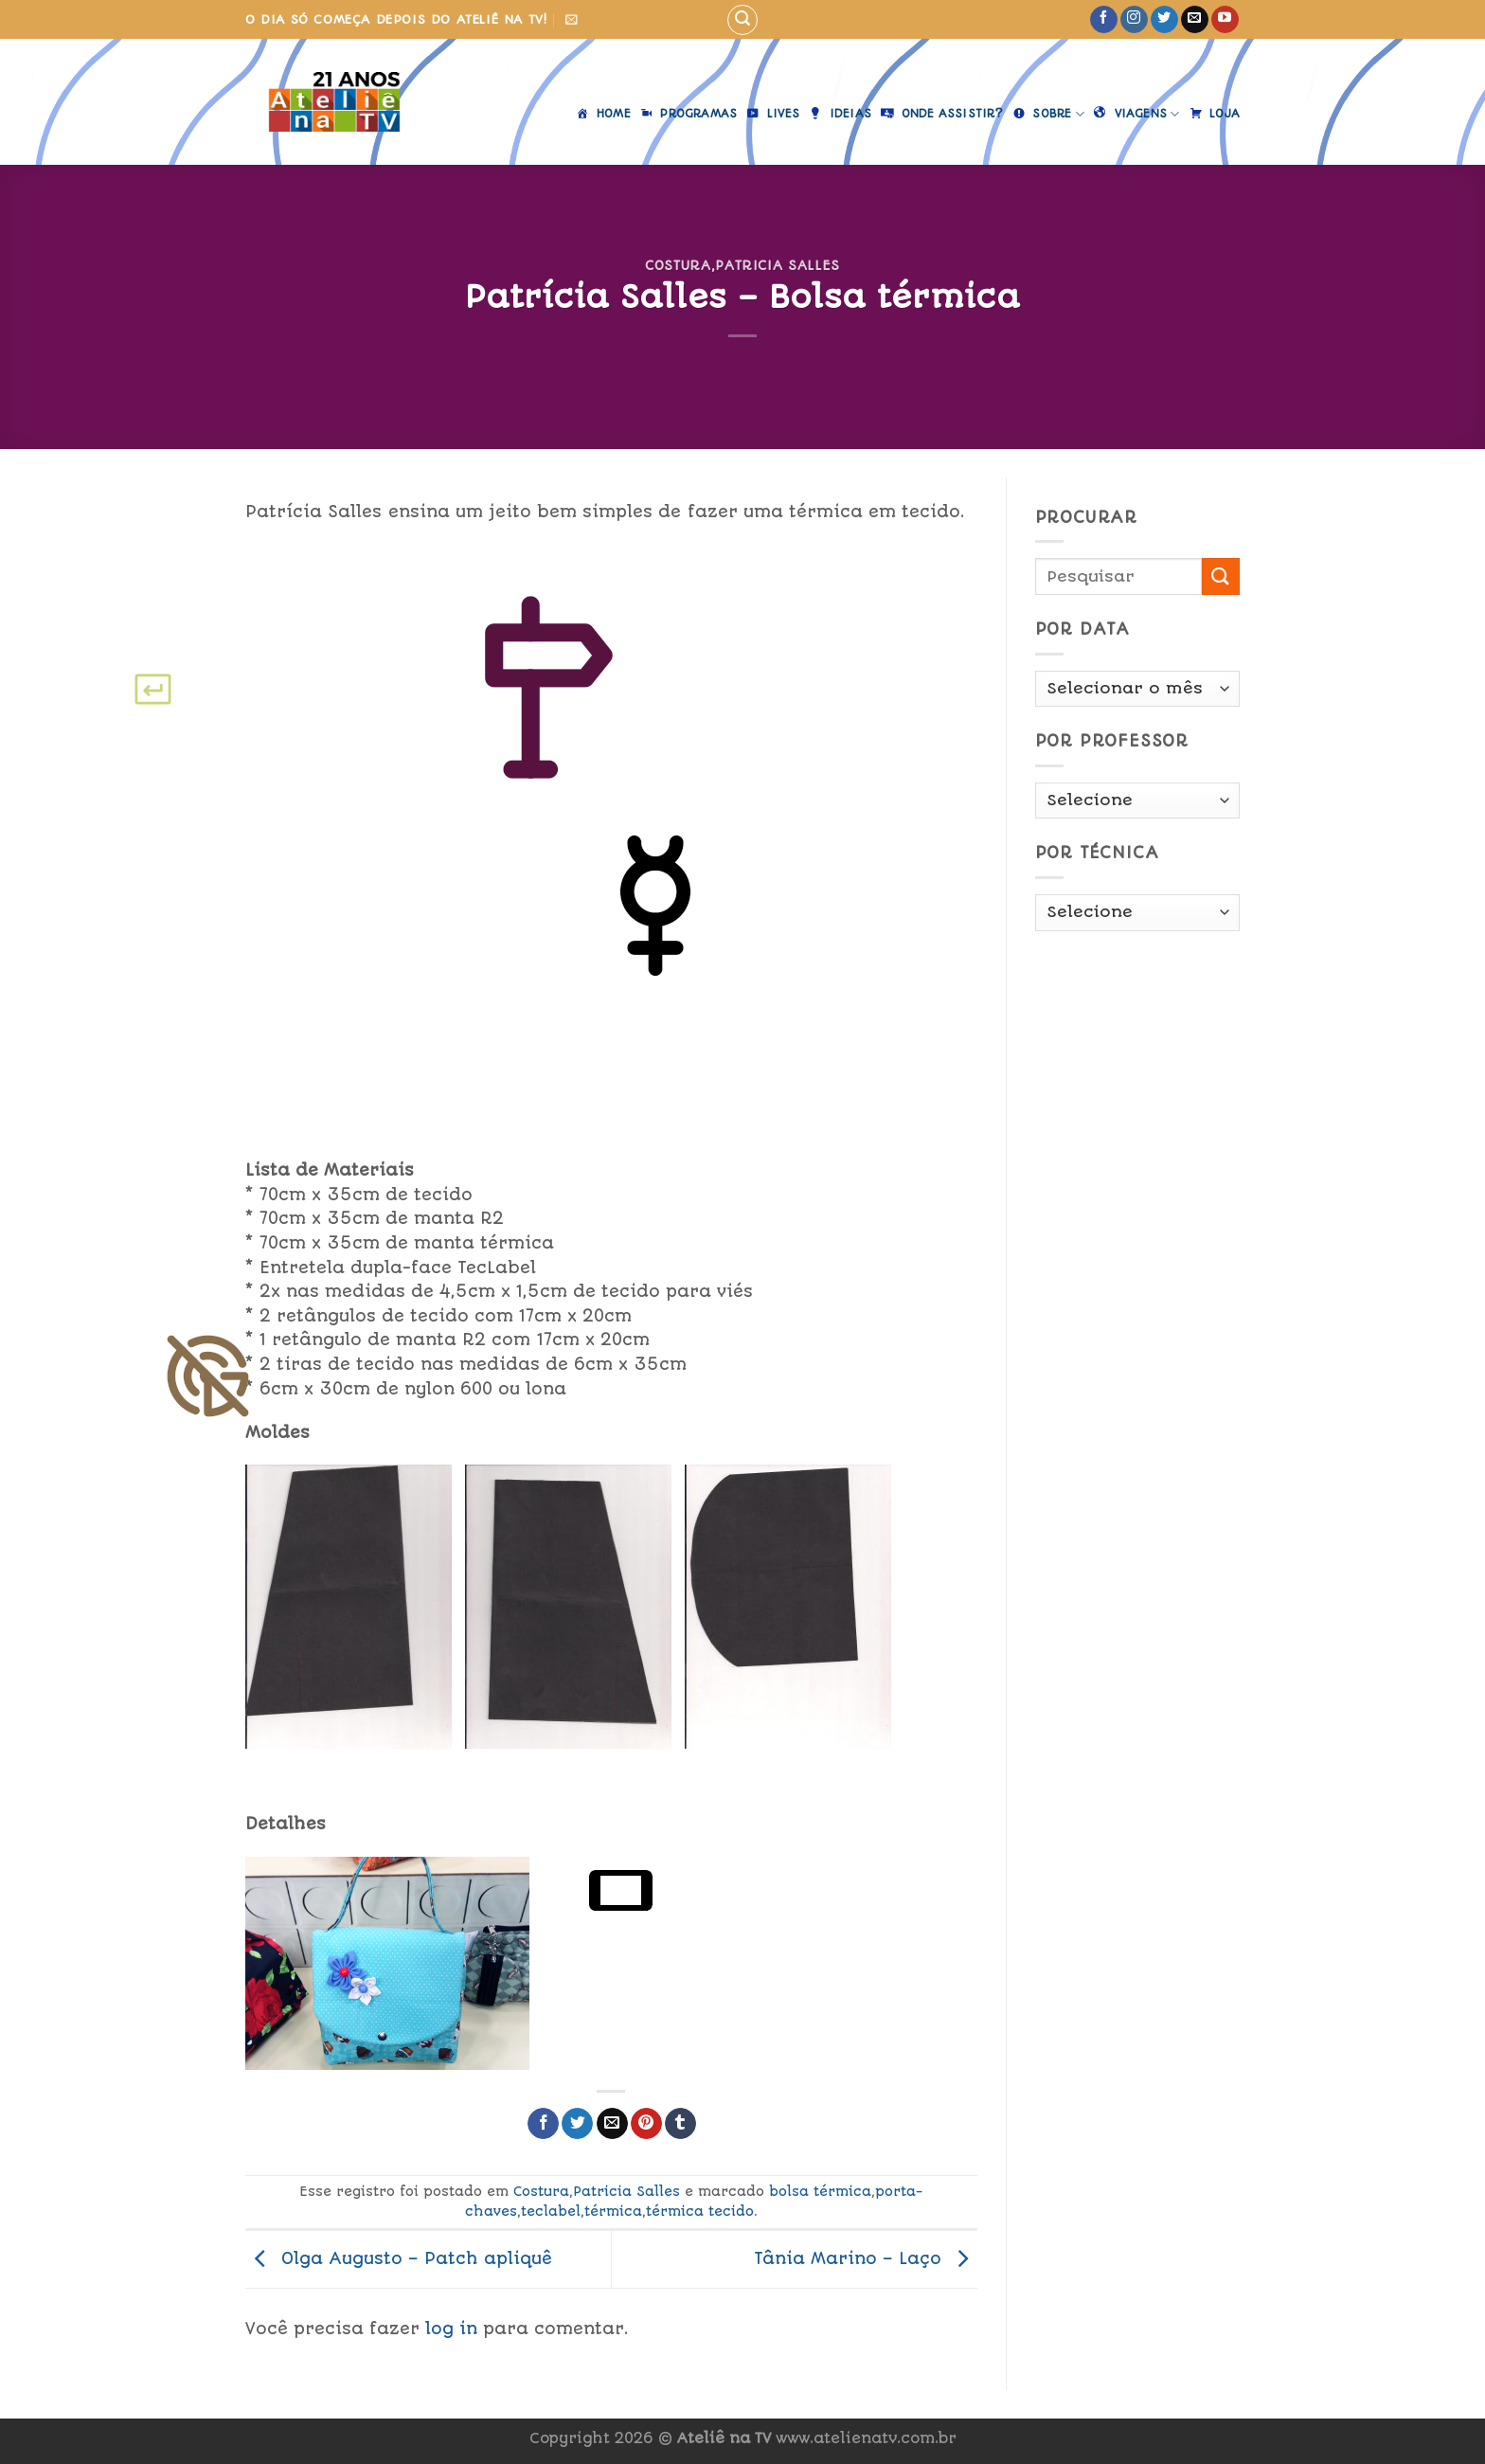  What do you see at coordinates (655, 906) in the screenshot?
I see `select hermaphrodite/intersex gender identity` at bounding box center [655, 906].